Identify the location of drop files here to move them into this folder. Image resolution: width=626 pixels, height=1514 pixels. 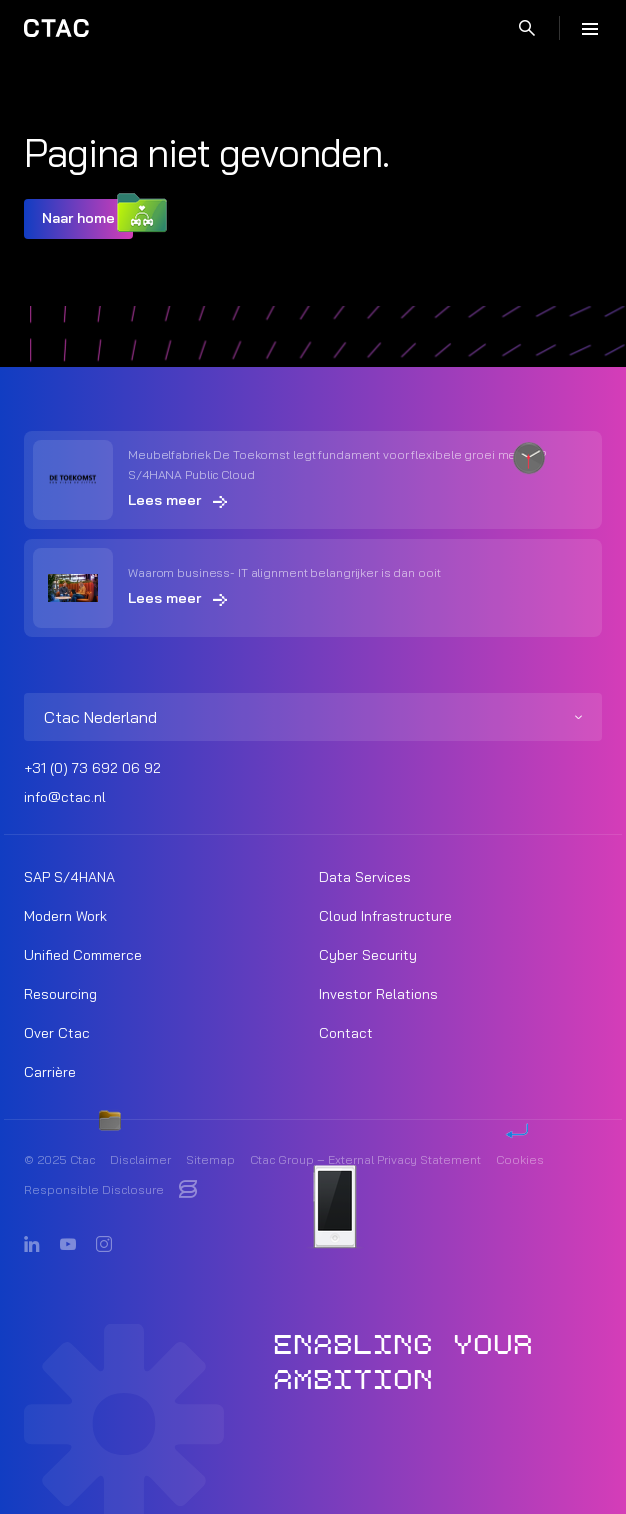
(110, 1120).